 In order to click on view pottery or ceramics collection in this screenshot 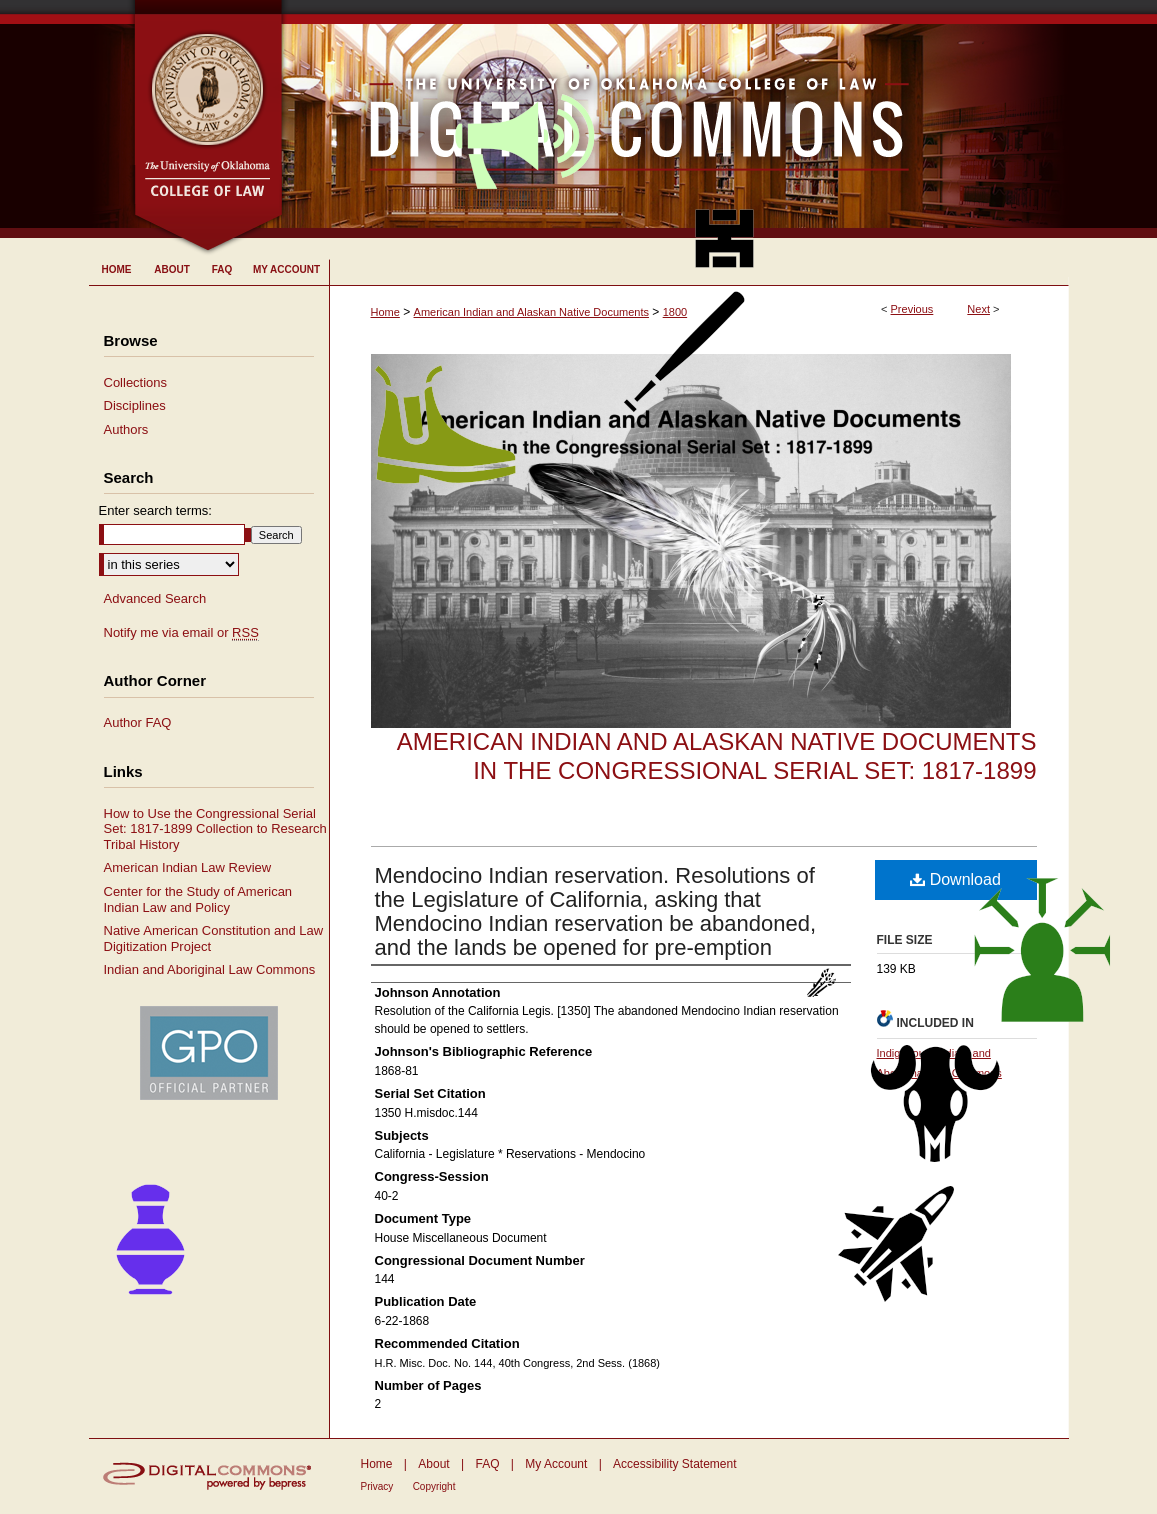, I will do `click(150, 1239)`.